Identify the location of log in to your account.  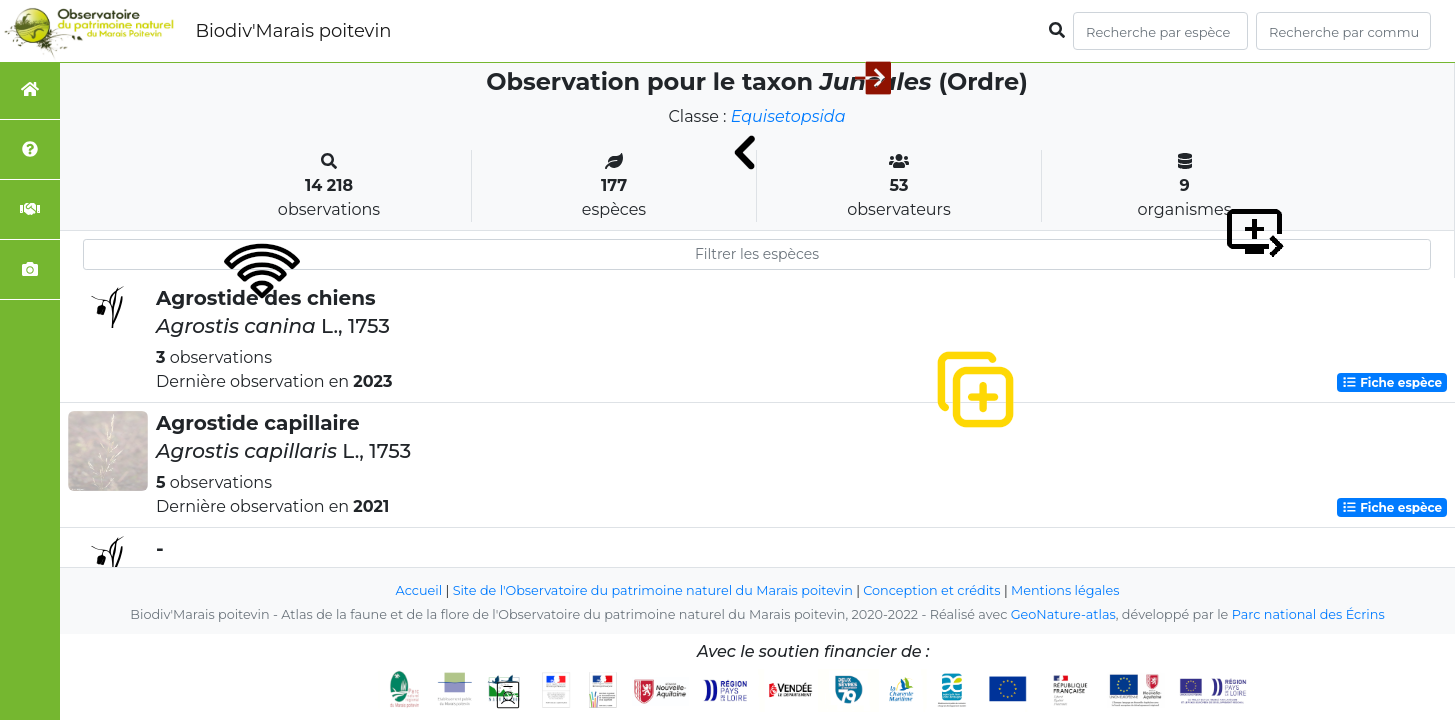
(873, 78).